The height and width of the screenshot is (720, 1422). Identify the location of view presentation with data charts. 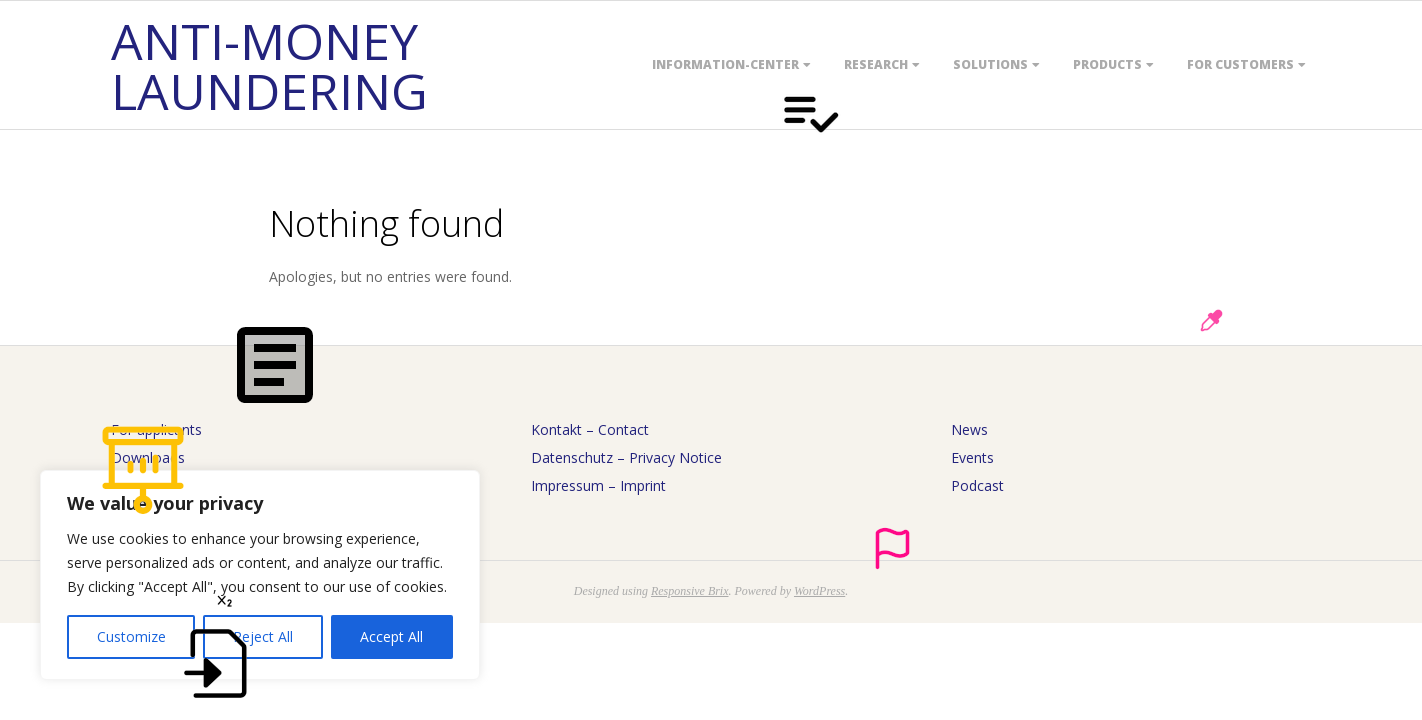
(143, 464).